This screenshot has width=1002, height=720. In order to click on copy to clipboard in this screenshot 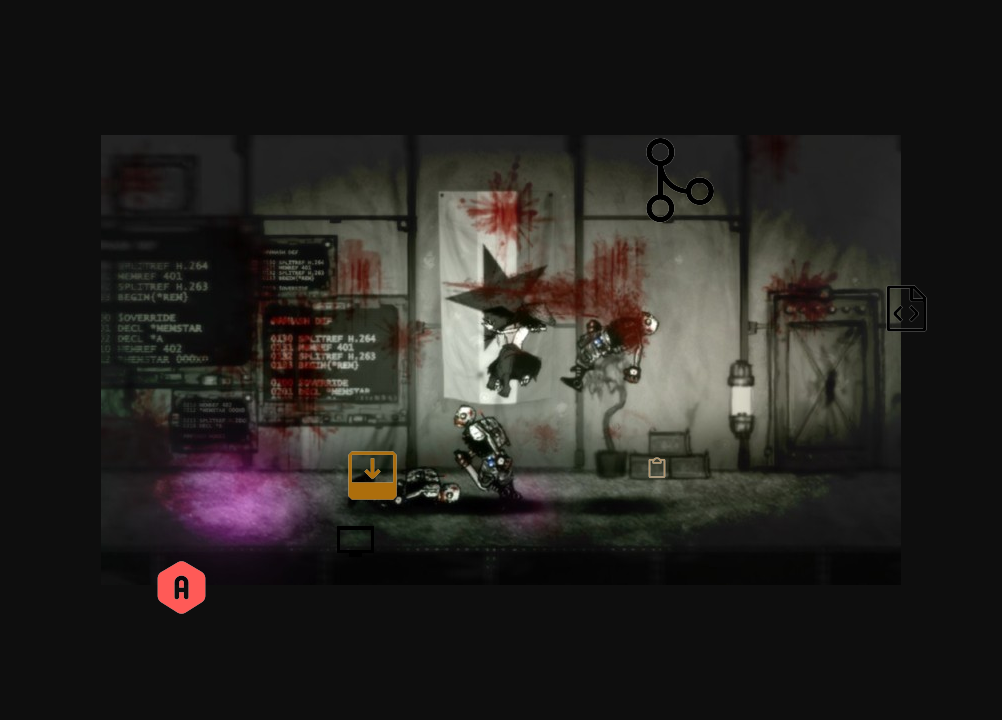, I will do `click(657, 468)`.